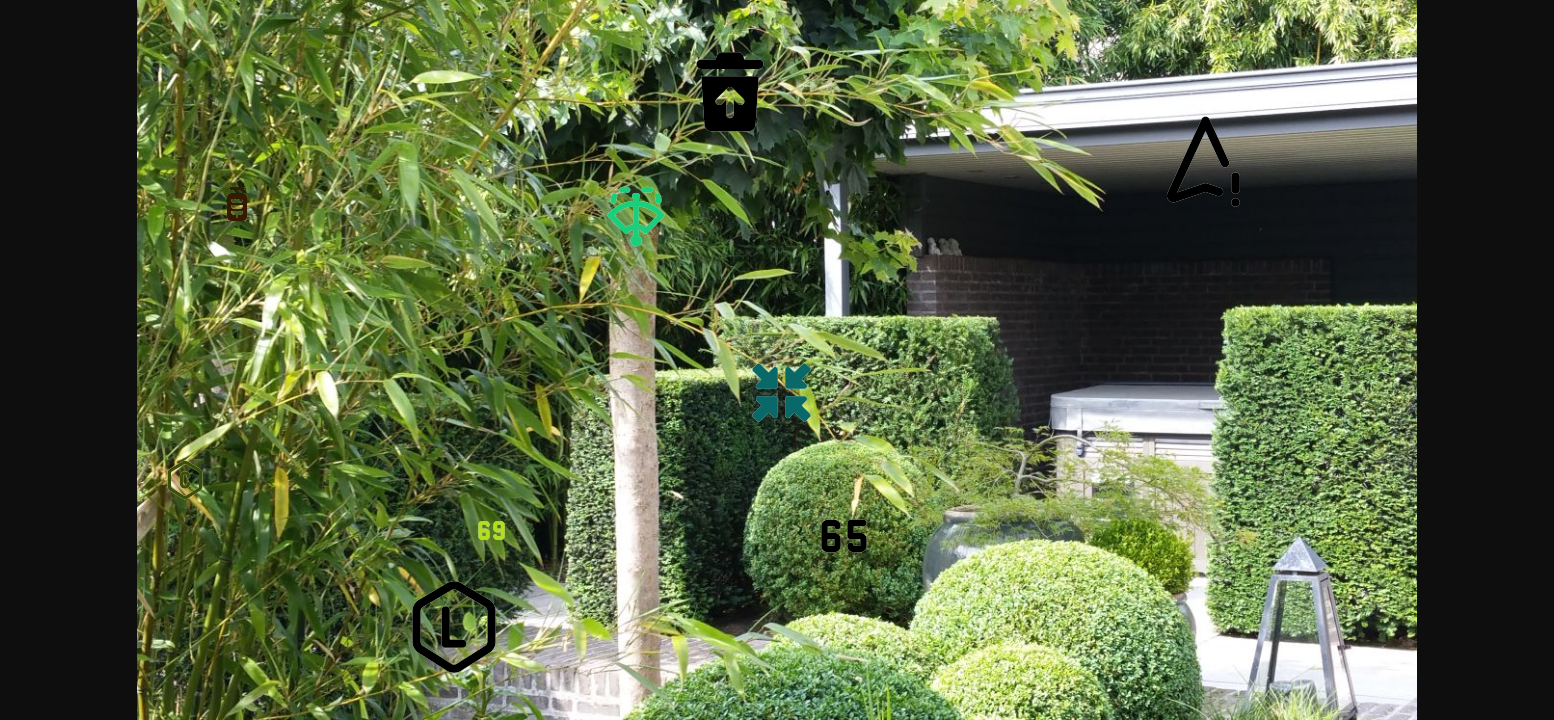  What do you see at coordinates (730, 93) in the screenshot?
I see `restore a deleted item from trash` at bounding box center [730, 93].